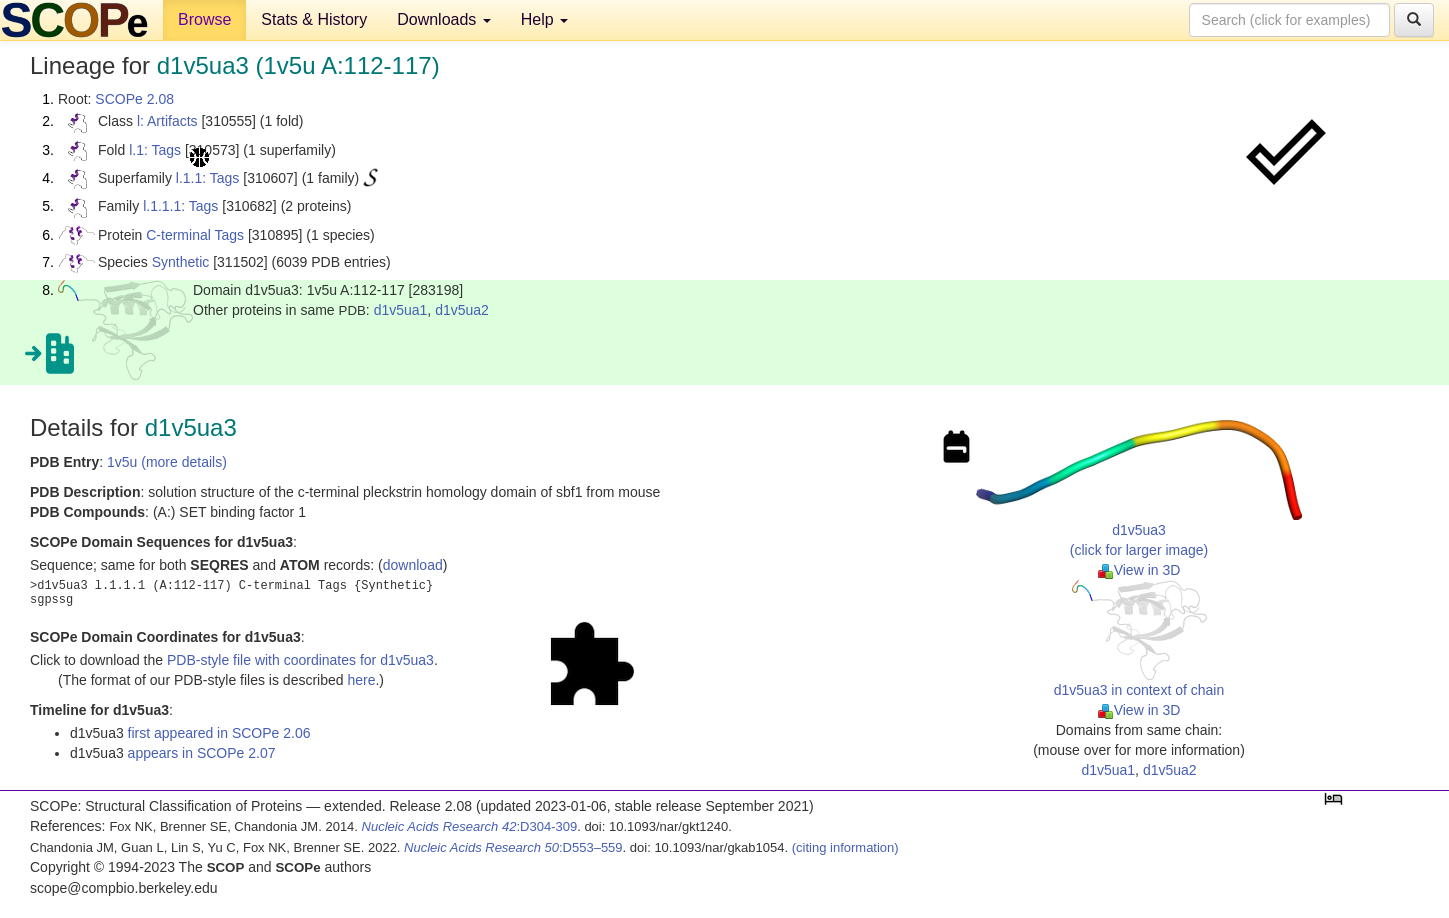 This screenshot has width=1449, height=918. Describe the element at coordinates (199, 157) in the screenshot. I see `access basketball scores or sports content` at that location.